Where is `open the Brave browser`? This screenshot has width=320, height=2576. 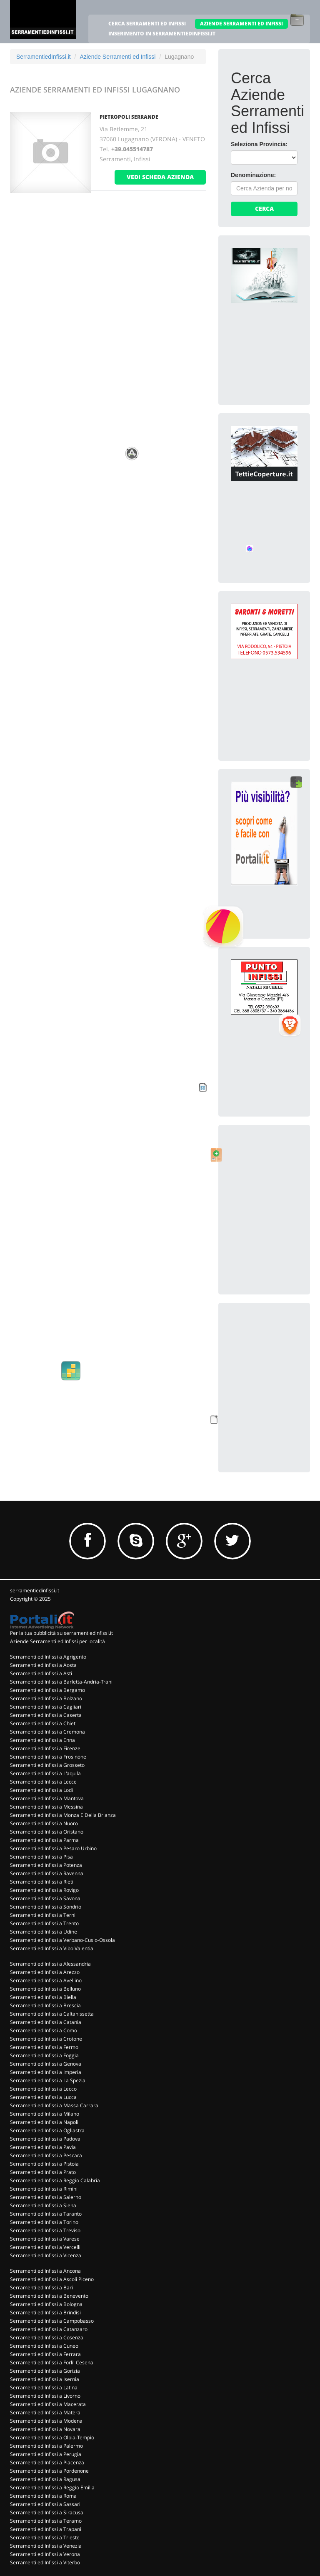 open the Brave browser is located at coordinates (290, 1025).